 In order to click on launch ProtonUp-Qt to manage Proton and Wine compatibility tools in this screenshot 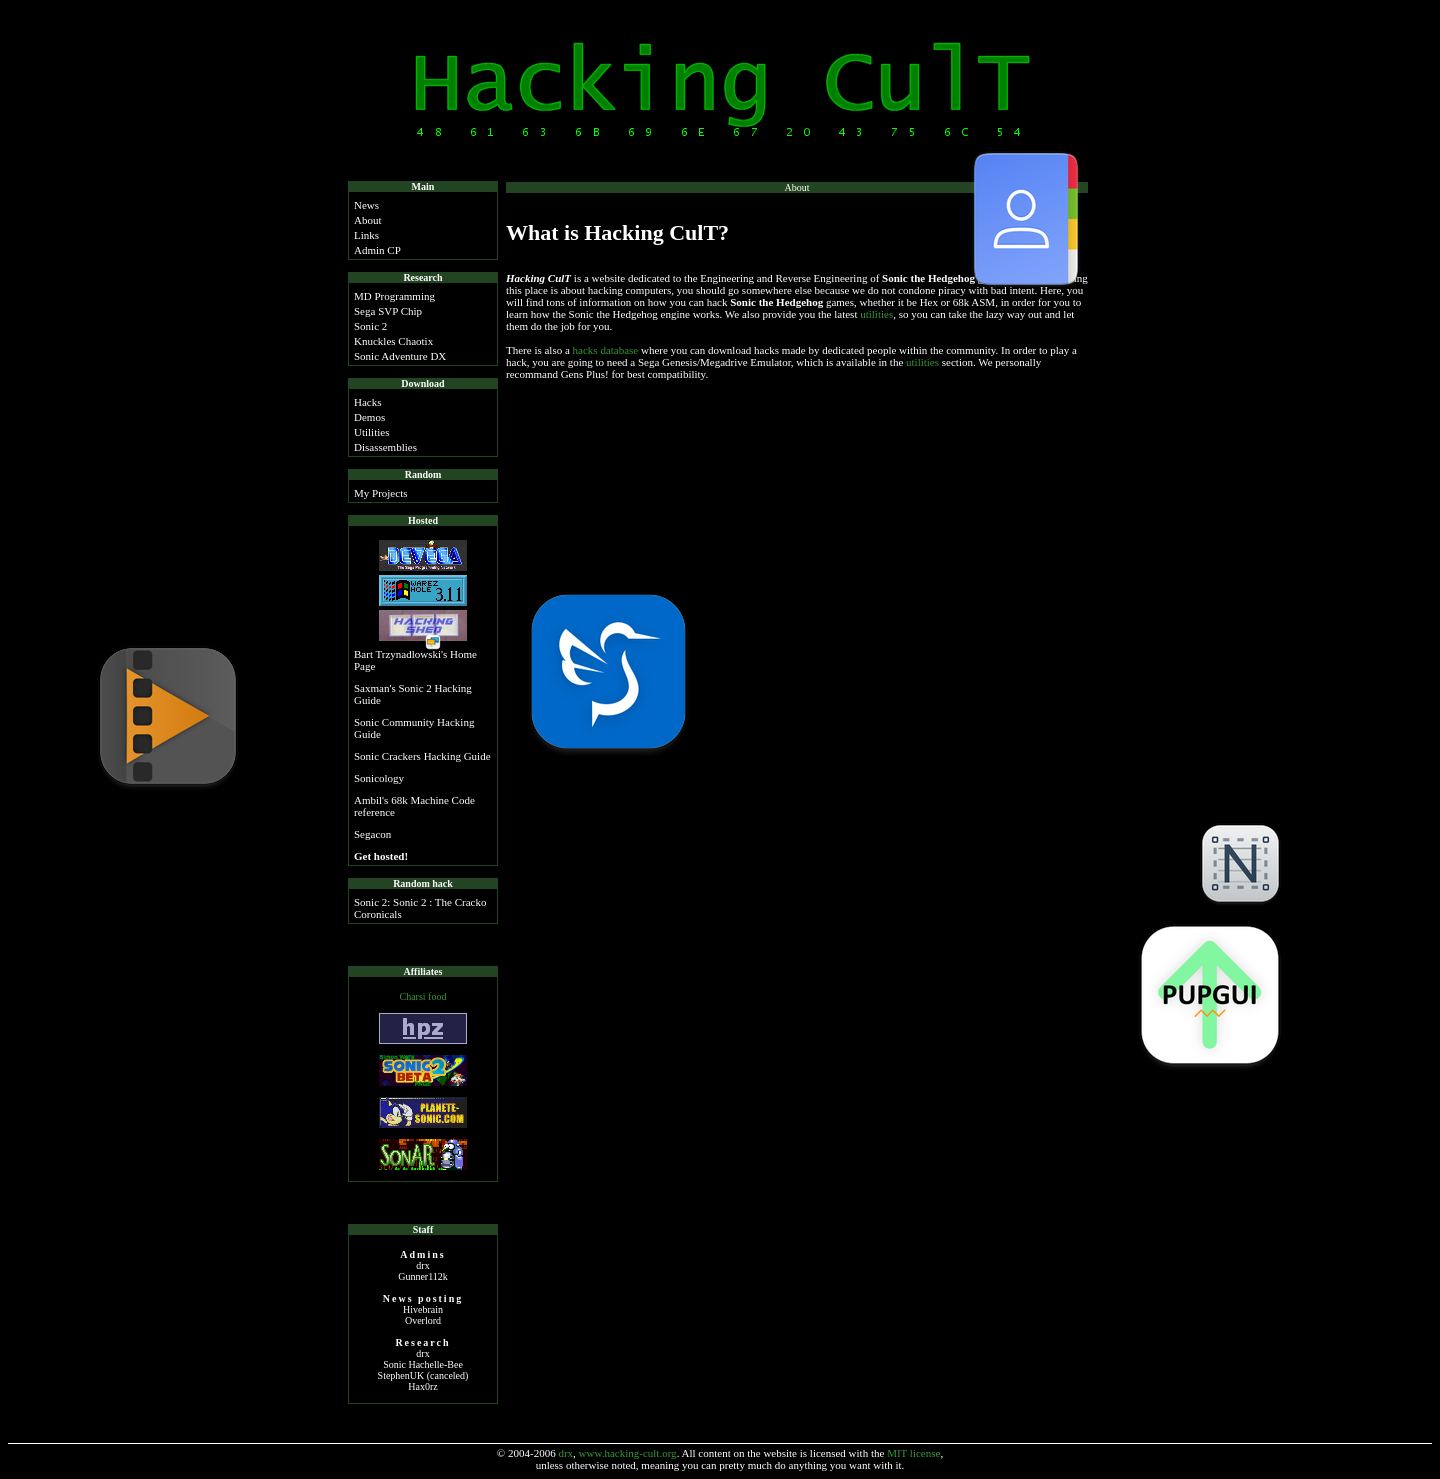, I will do `click(1210, 995)`.